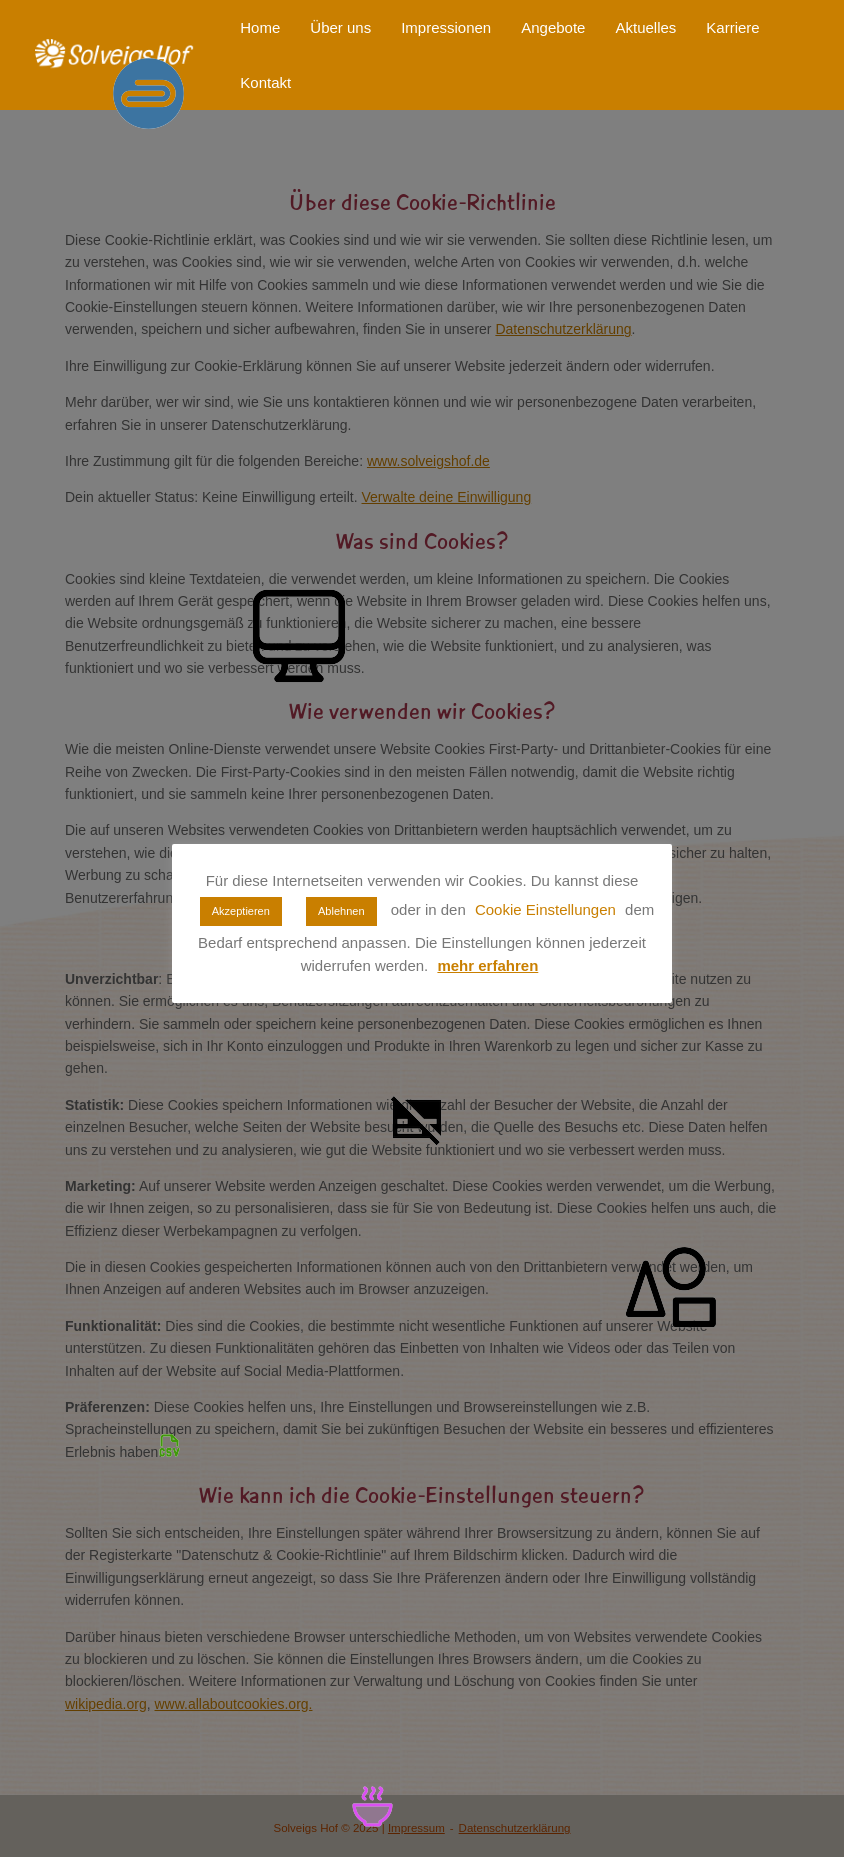  What do you see at coordinates (417, 1119) in the screenshot?
I see `turn off subtitles or closed captions` at bounding box center [417, 1119].